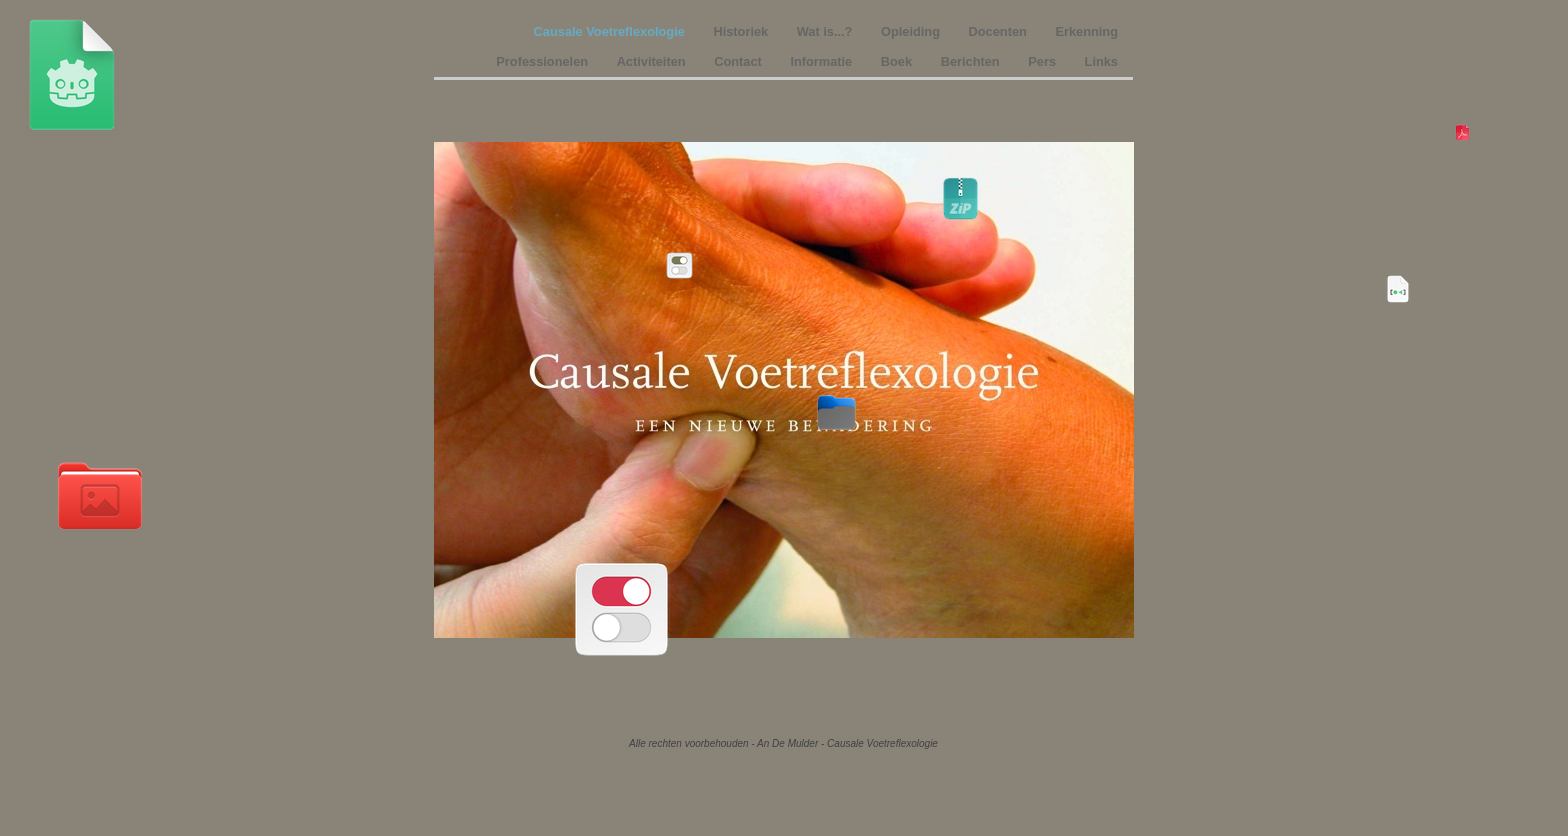 This screenshot has height=836, width=1568. I want to click on a godot shader file, so click(72, 77).